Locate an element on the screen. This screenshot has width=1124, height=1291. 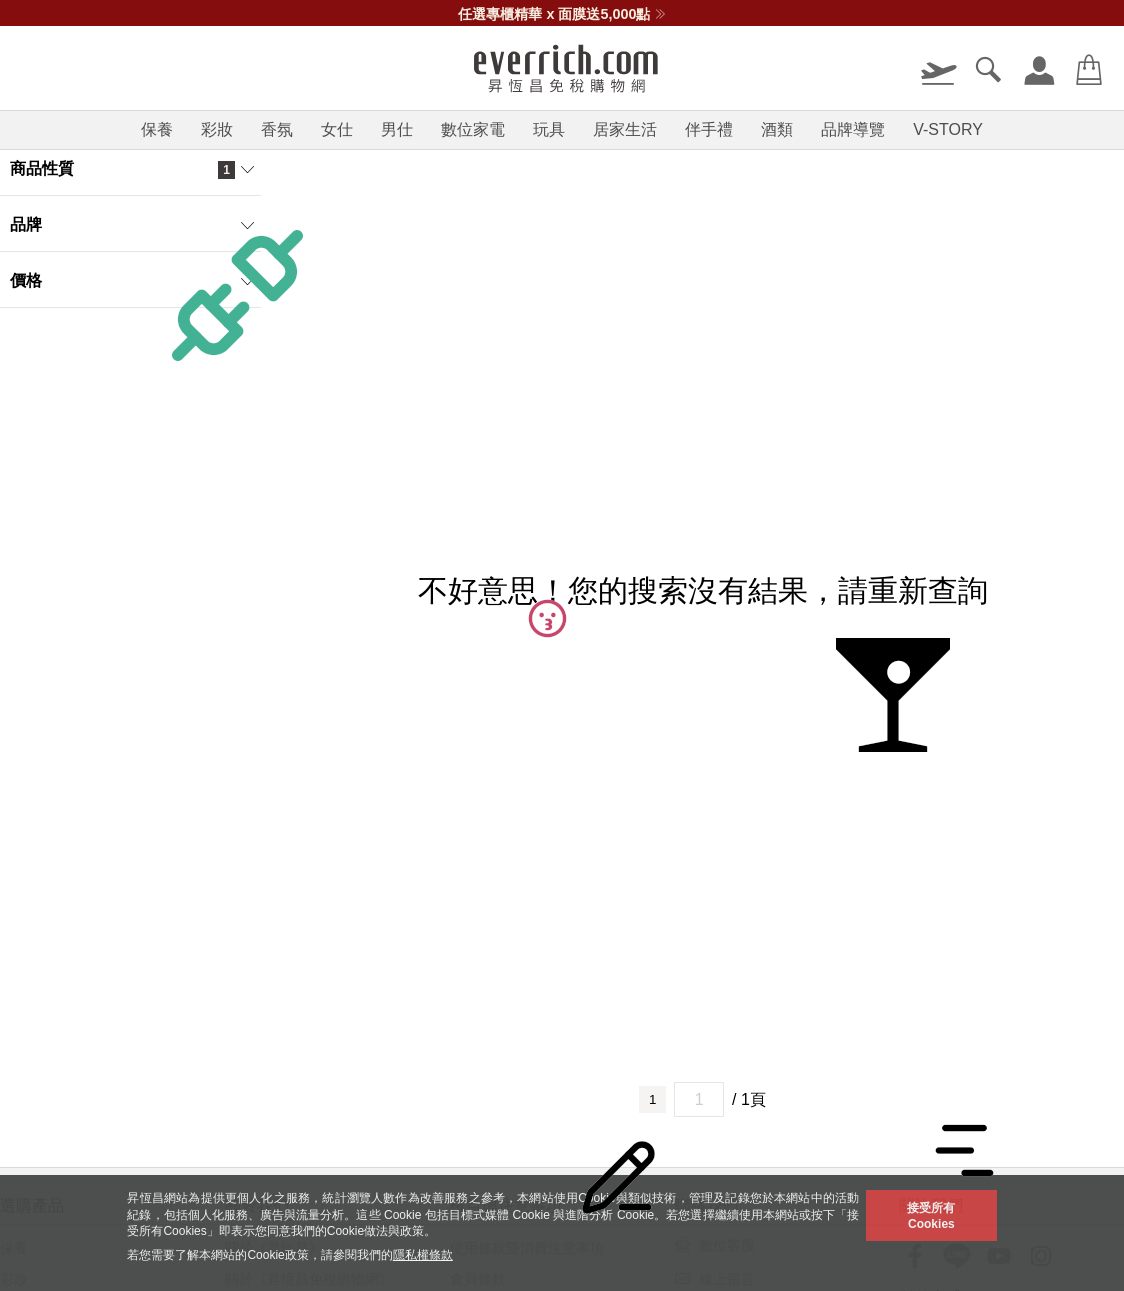
view drink menu or beverage options is located at coordinates (893, 695).